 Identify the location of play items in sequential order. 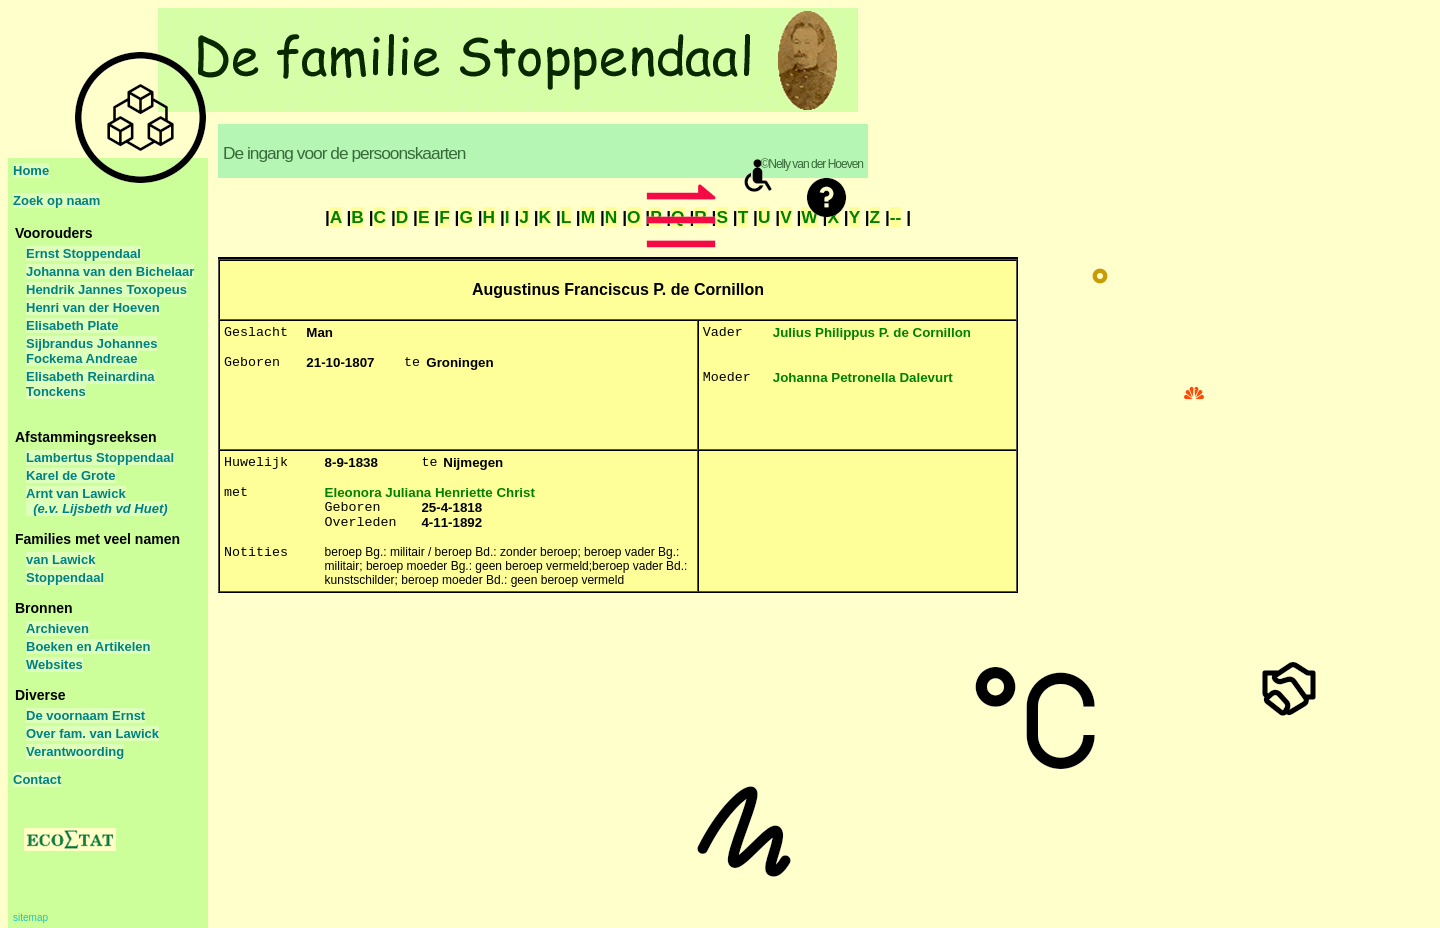
(681, 220).